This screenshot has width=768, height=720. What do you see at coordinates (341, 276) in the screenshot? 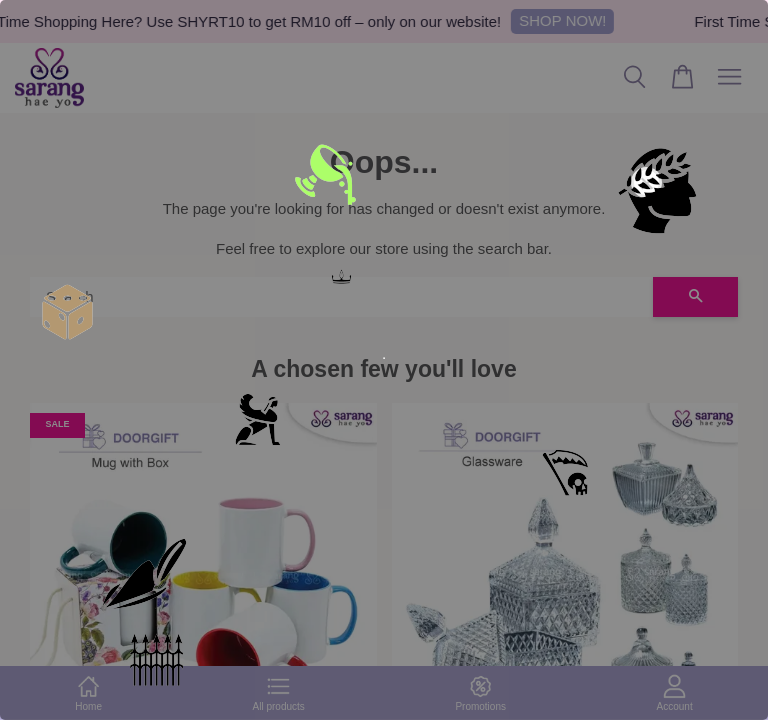
I see `indicates premium or VIP membership status` at bounding box center [341, 276].